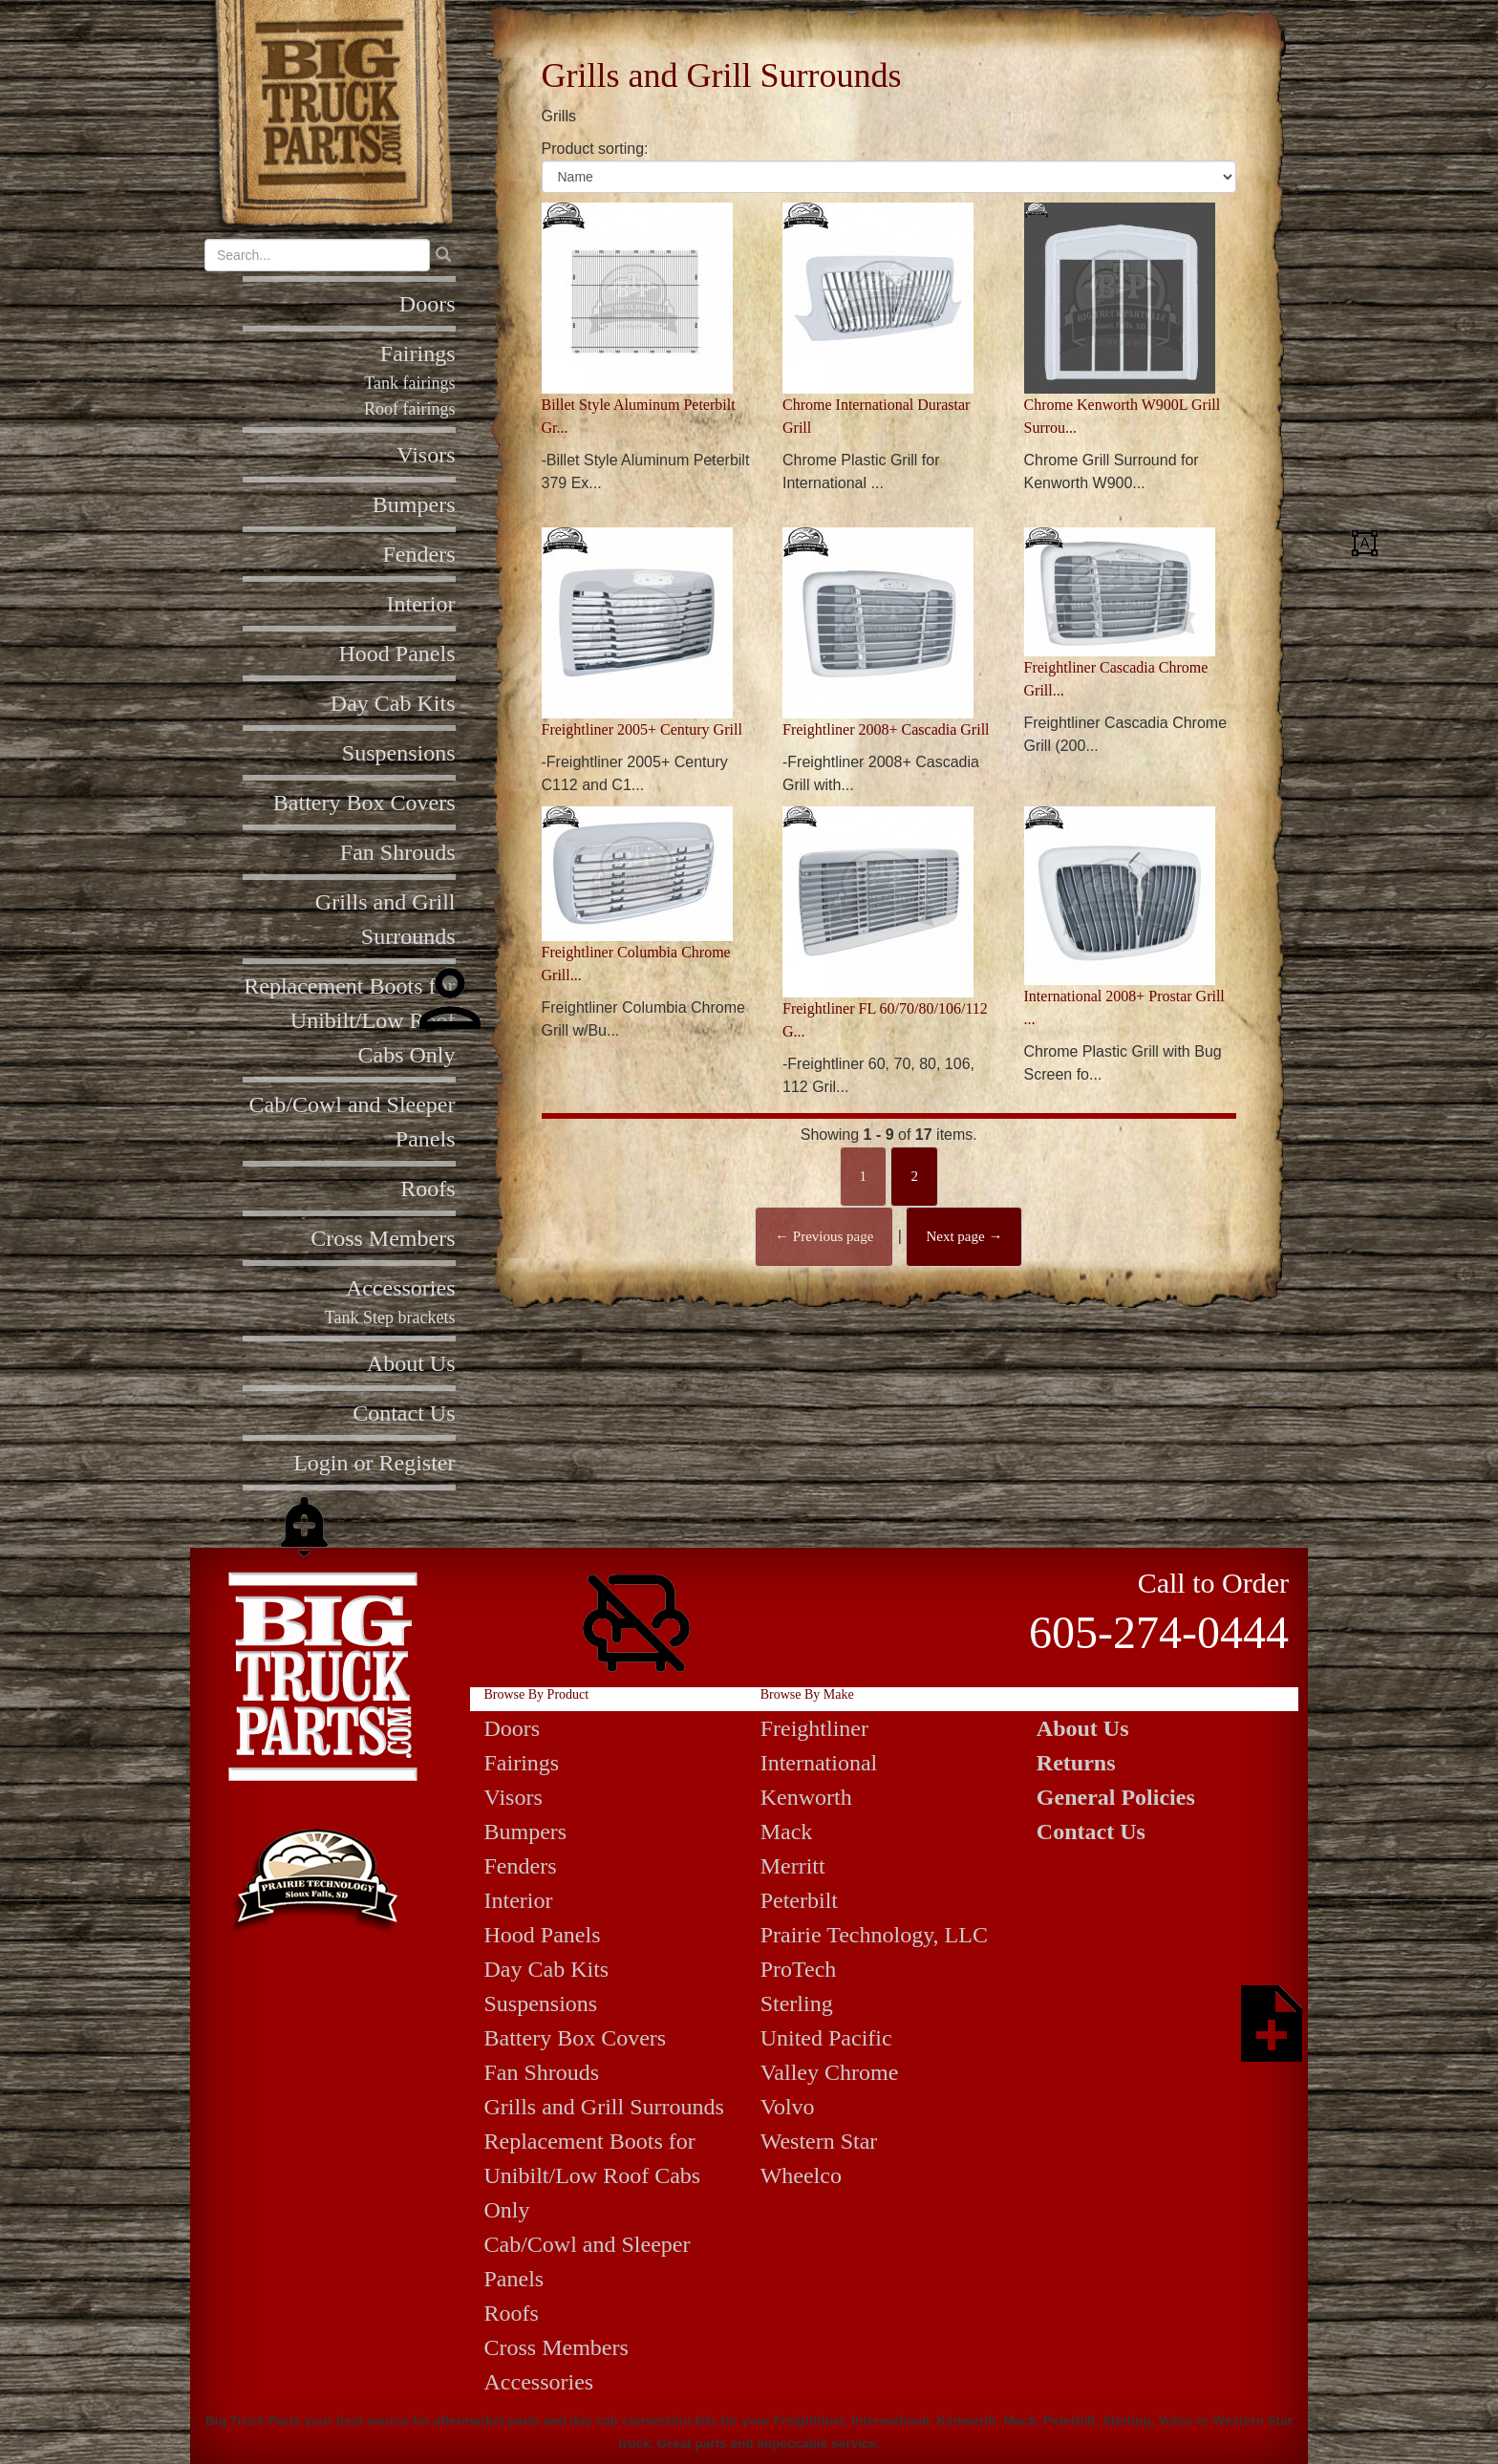  I want to click on create a new note or document, so click(1272, 2024).